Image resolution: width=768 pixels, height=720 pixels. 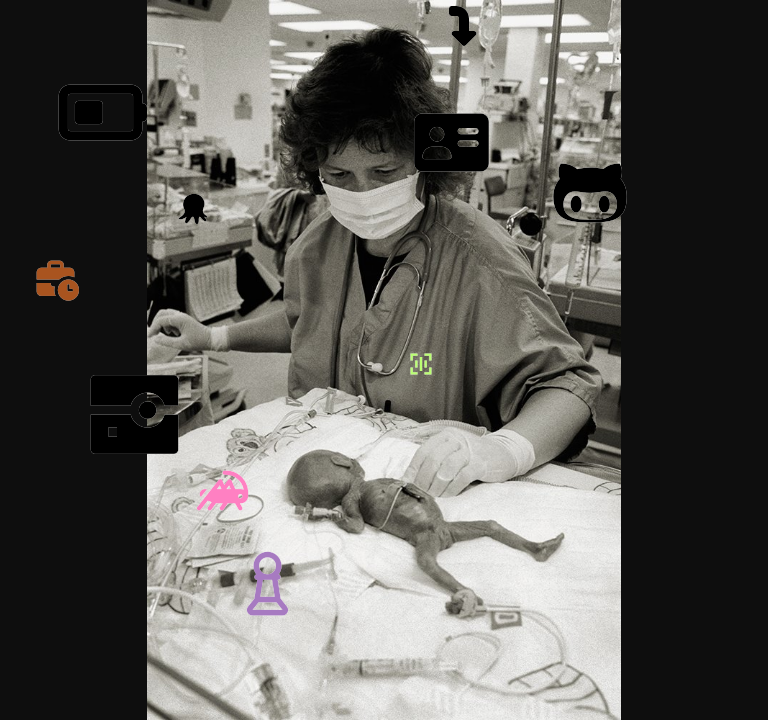 What do you see at coordinates (222, 490) in the screenshot?
I see `indicates pest or insect-related content` at bounding box center [222, 490].